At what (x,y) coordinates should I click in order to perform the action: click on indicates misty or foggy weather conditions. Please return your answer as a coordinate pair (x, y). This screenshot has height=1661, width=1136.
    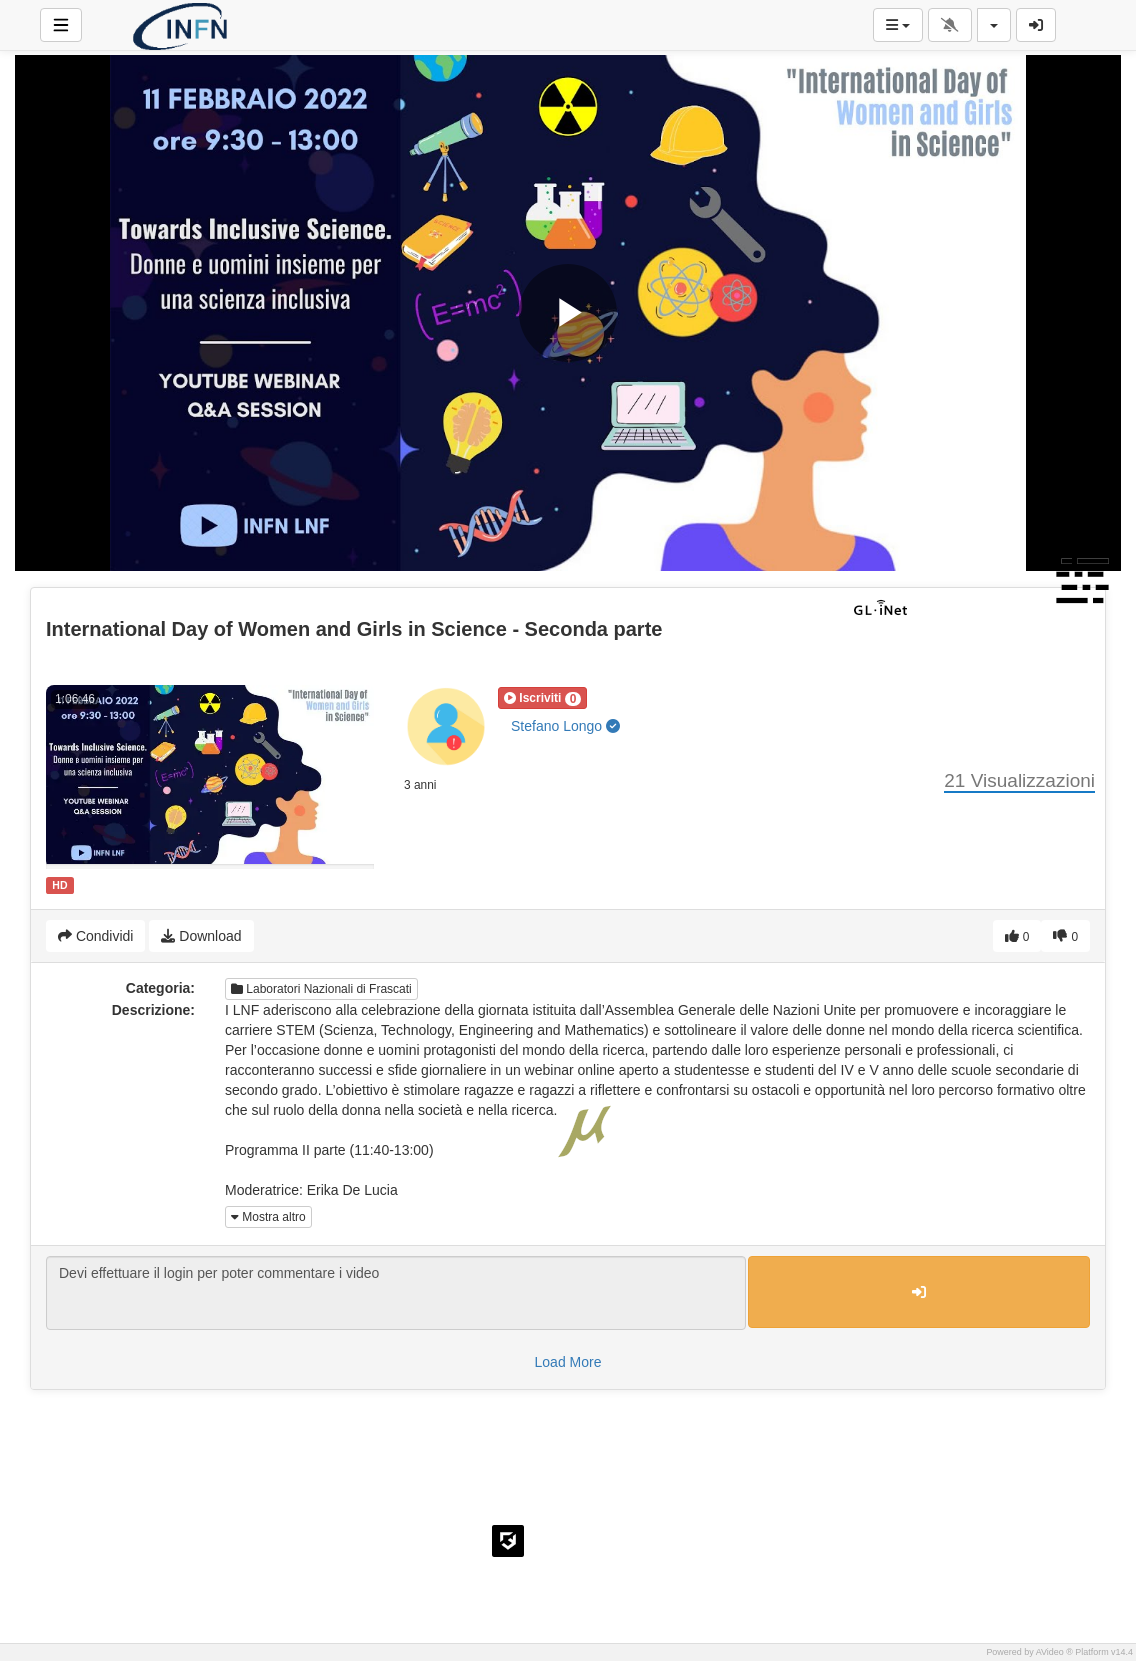
    Looking at the image, I should click on (1082, 579).